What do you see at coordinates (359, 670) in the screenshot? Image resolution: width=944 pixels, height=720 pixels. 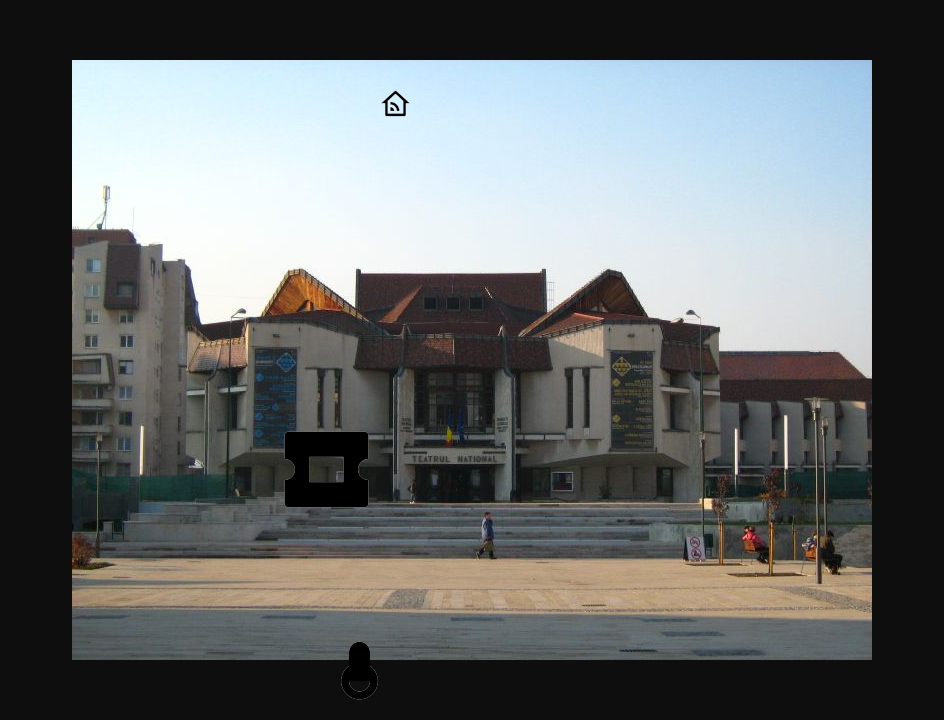 I see `indicates low or cold temperature` at bounding box center [359, 670].